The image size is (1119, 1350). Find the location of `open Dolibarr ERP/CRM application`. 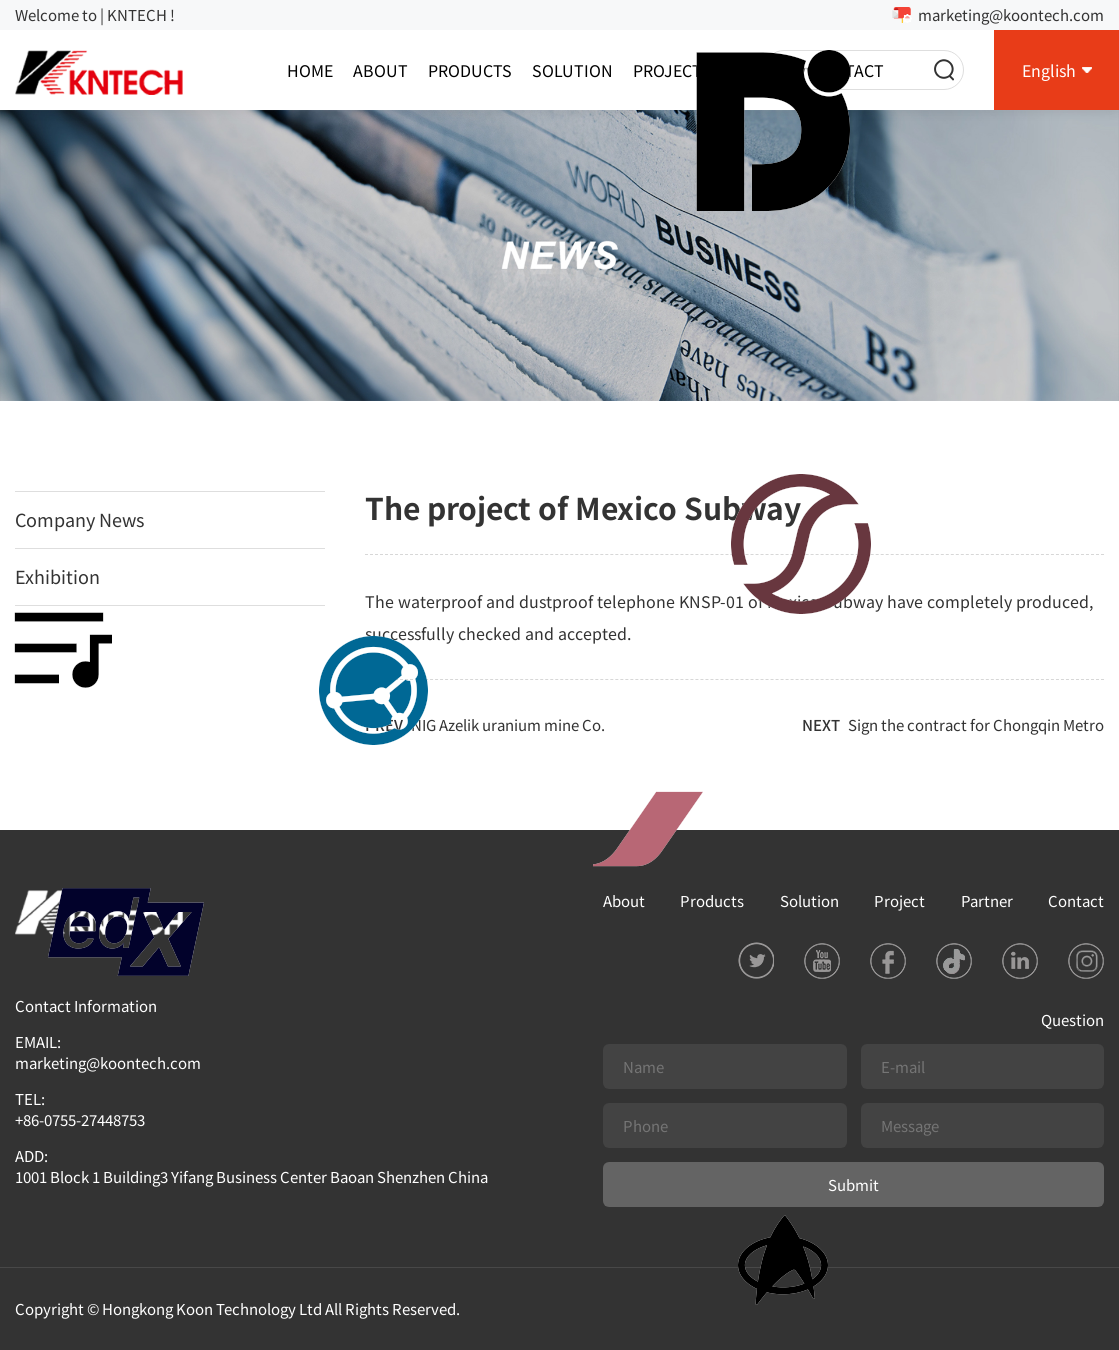

open Dolibarr ERP/CRM application is located at coordinates (773, 130).